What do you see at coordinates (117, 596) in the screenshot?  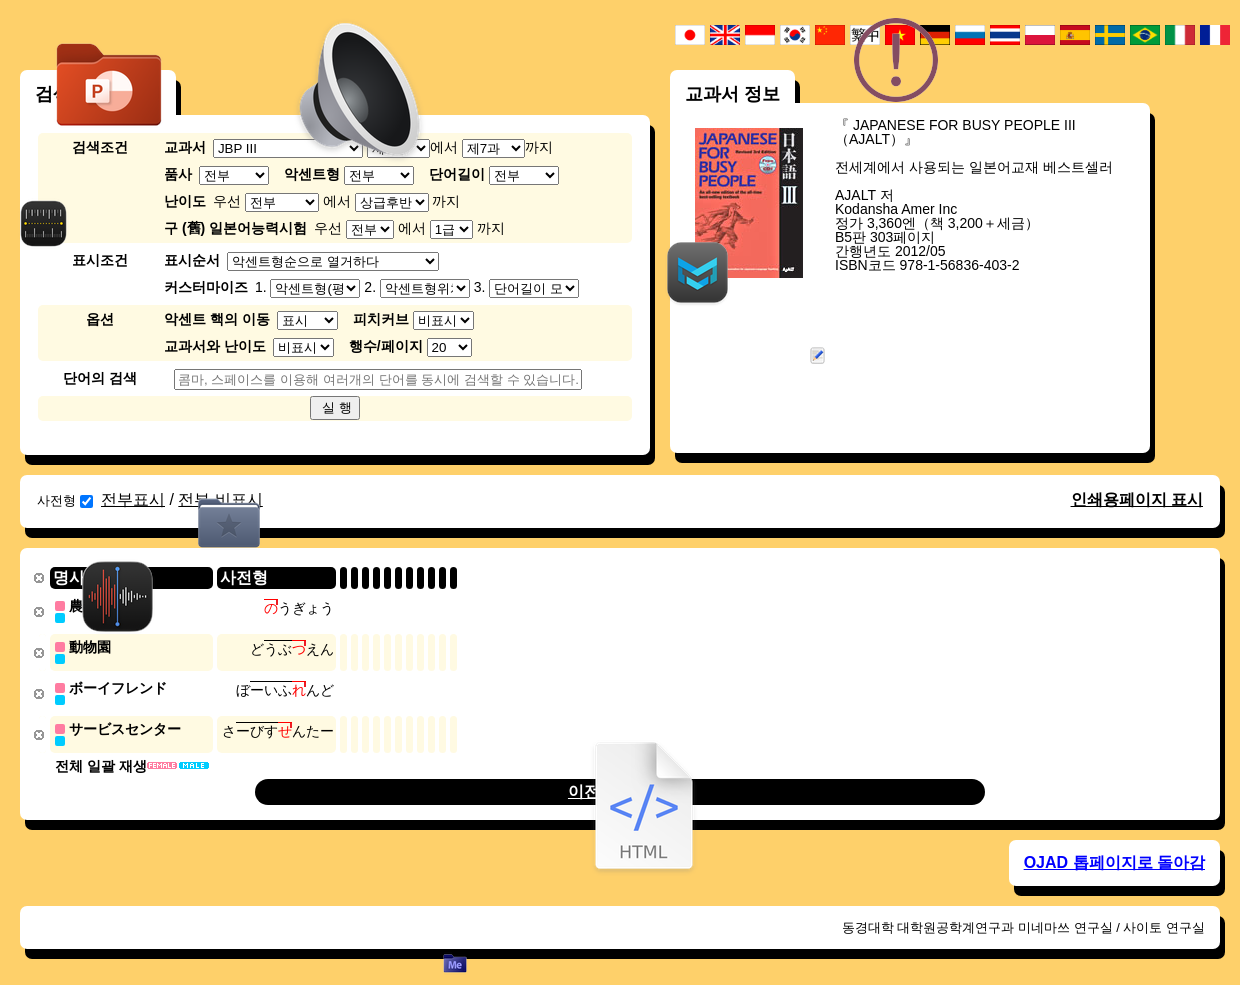 I see `open voice memos app` at bounding box center [117, 596].